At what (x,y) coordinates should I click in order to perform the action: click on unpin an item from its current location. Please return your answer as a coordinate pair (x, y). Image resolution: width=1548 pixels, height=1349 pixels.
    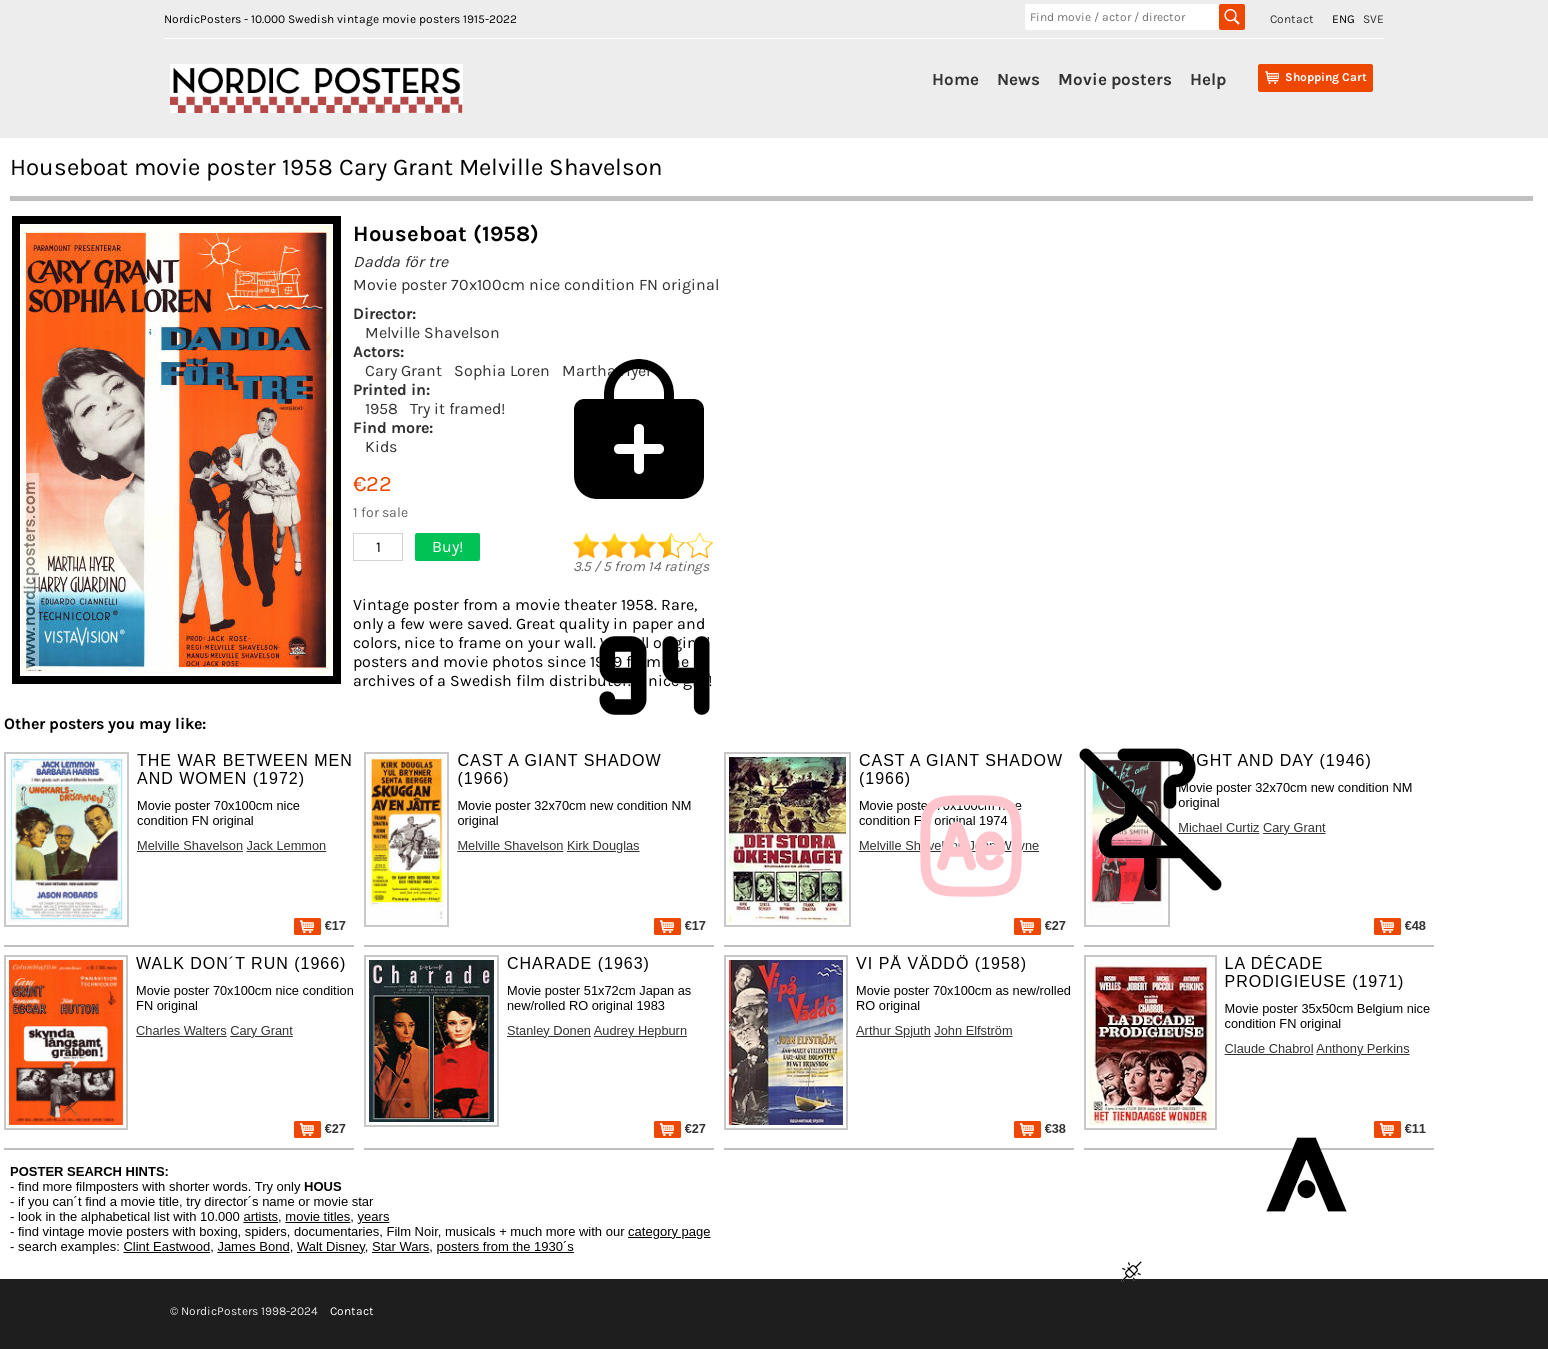
    Looking at the image, I should click on (1150, 819).